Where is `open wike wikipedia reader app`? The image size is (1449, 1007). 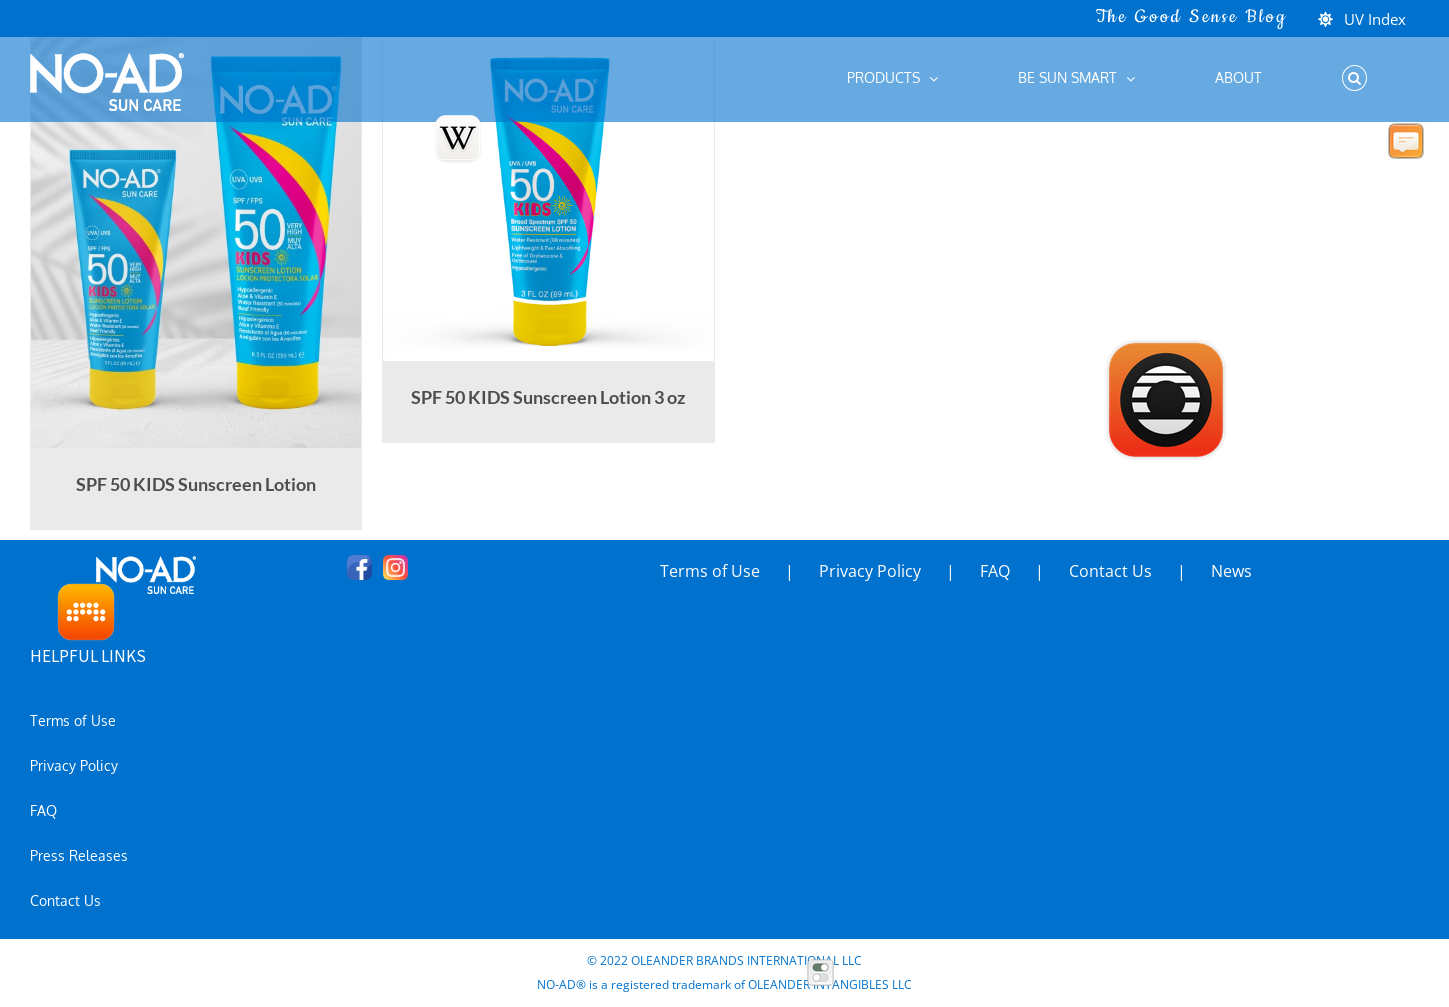
open wike wikipedia reader app is located at coordinates (458, 138).